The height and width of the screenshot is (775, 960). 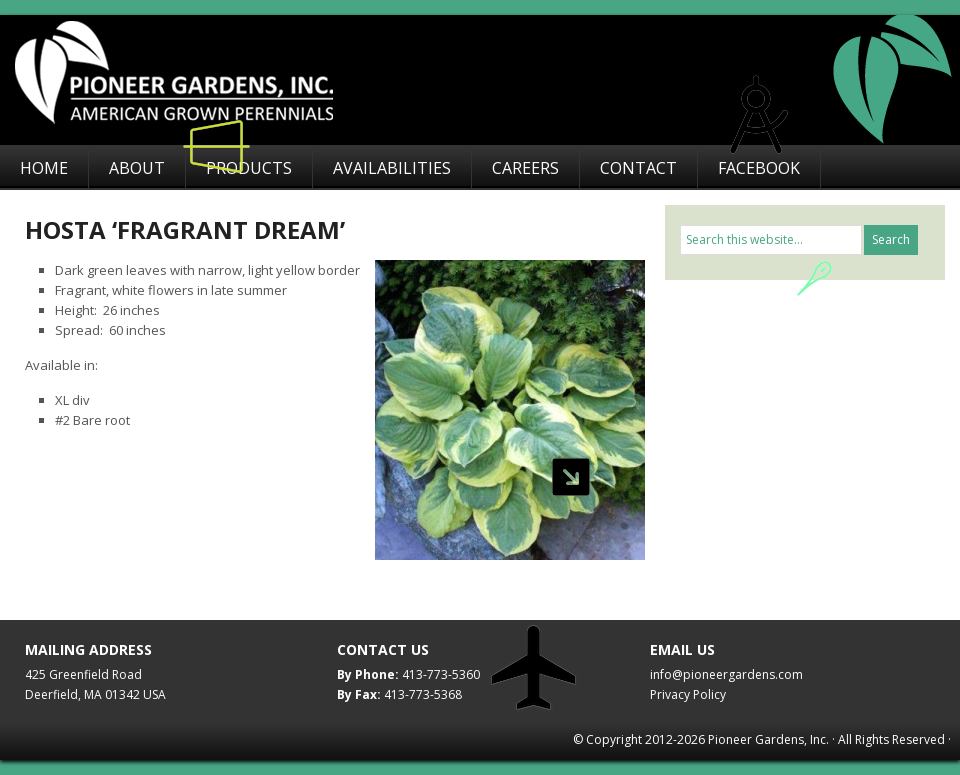 What do you see at coordinates (533, 667) in the screenshot?
I see `access airport or flight information` at bounding box center [533, 667].